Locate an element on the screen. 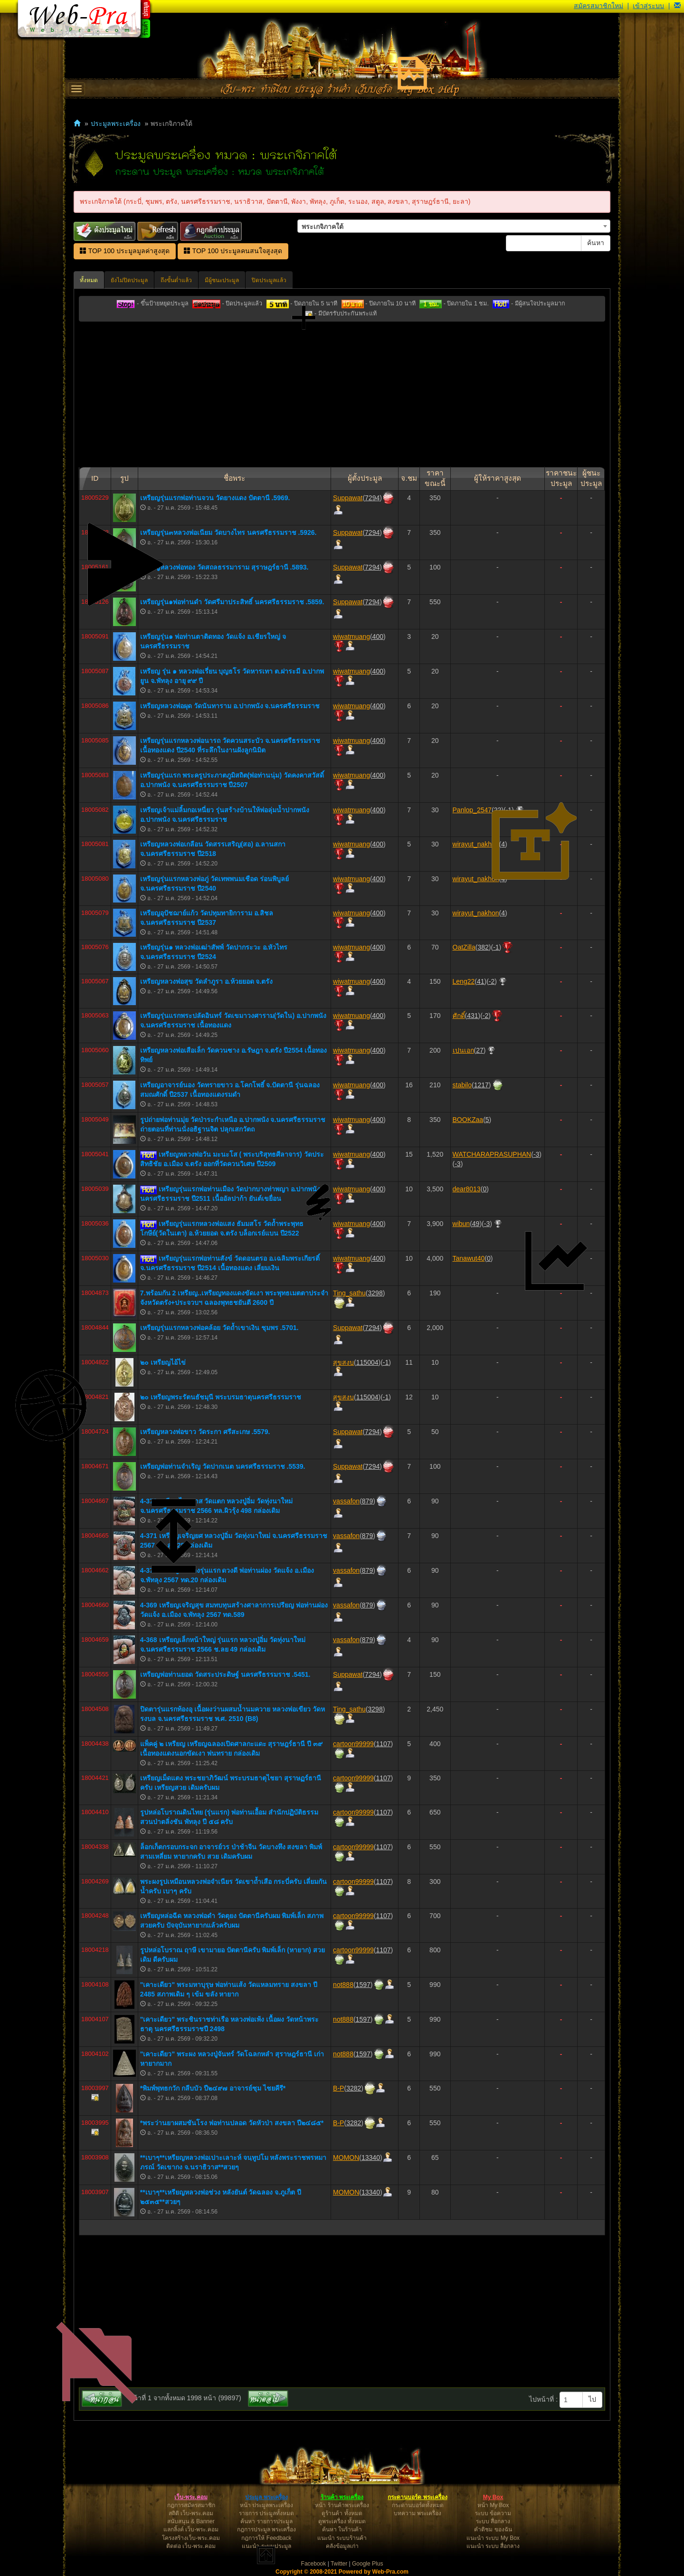 The width and height of the screenshot is (684, 2576). add a new item is located at coordinates (304, 317).